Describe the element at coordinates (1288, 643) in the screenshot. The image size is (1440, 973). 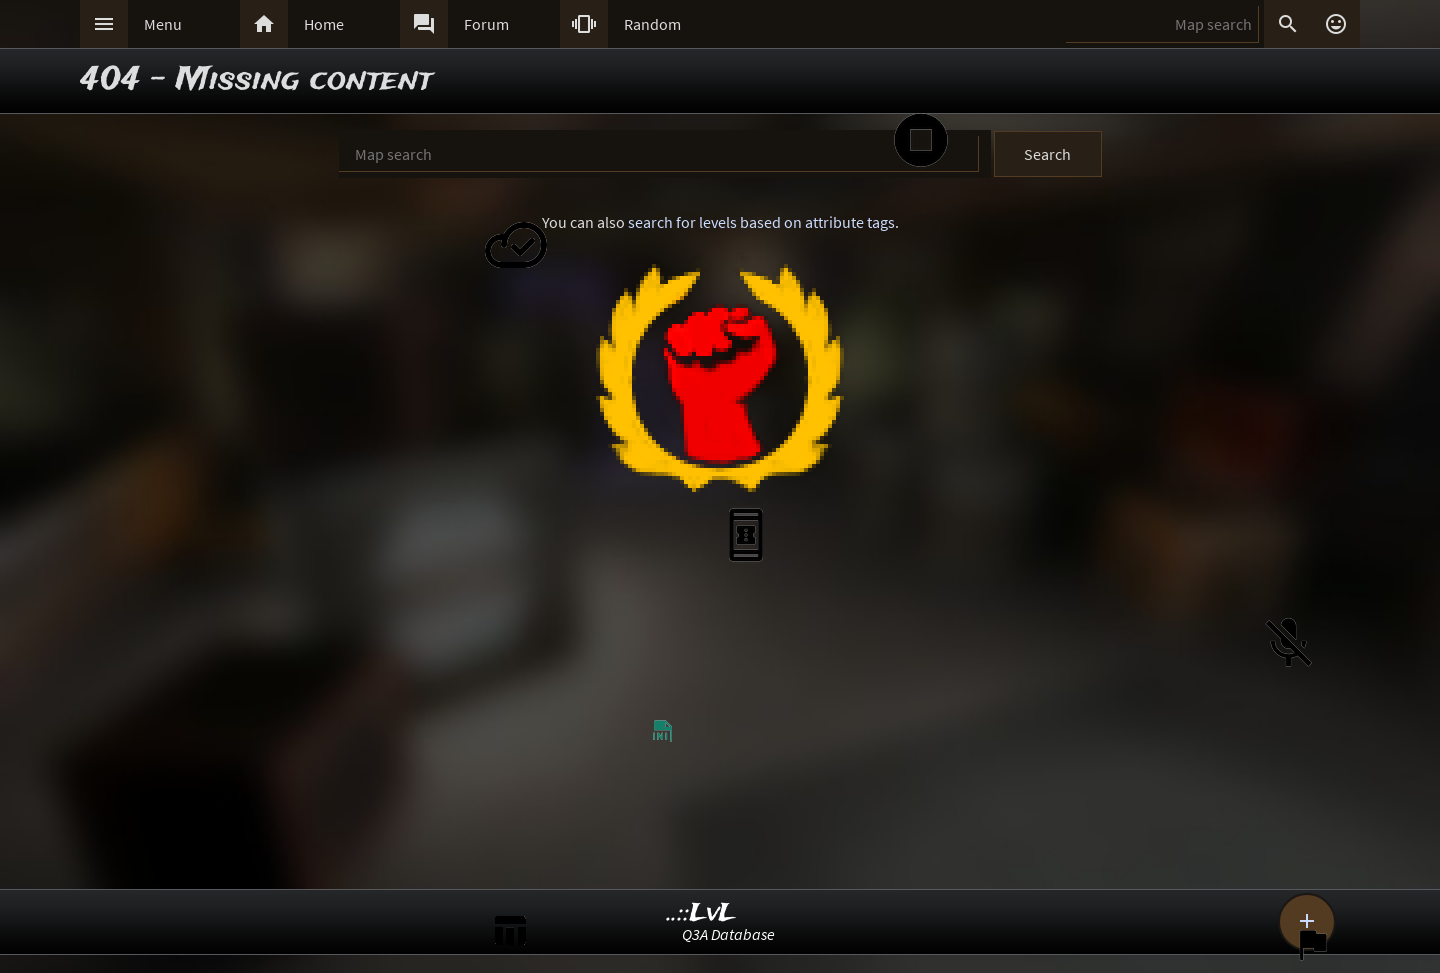
I see `mute your microphone` at that location.